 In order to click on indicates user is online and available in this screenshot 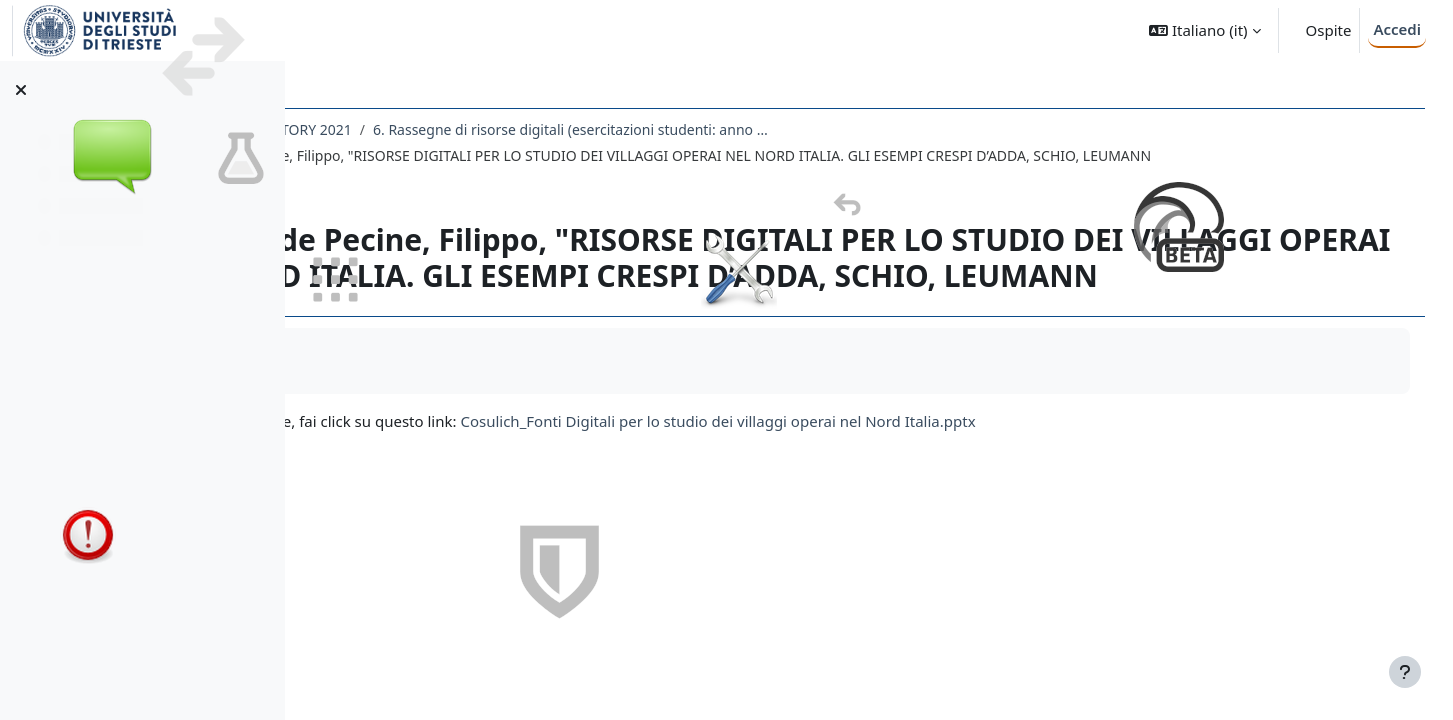, I will do `click(113, 156)`.